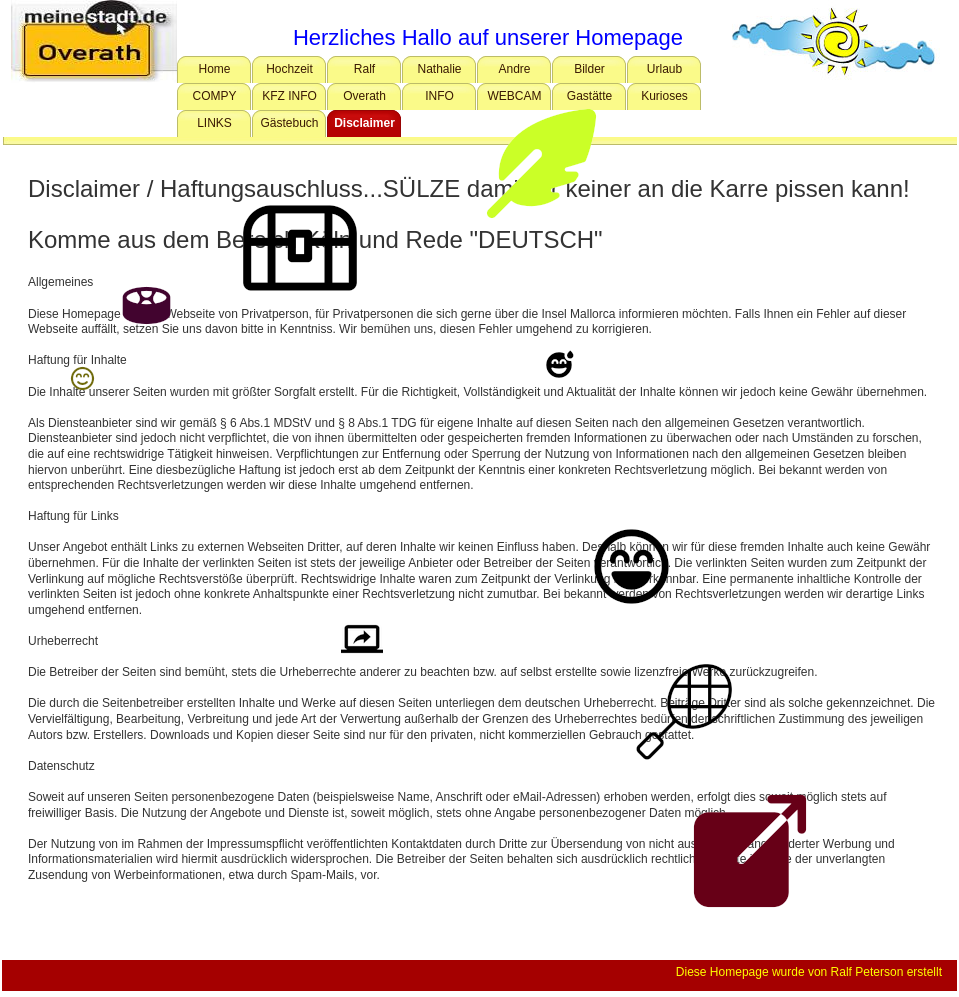 This screenshot has height=997, width=959. What do you see at coordinates (146, 305) in the screenshot?
I see `access steel drum or percussion sounds` at bounding box center [146, 305].